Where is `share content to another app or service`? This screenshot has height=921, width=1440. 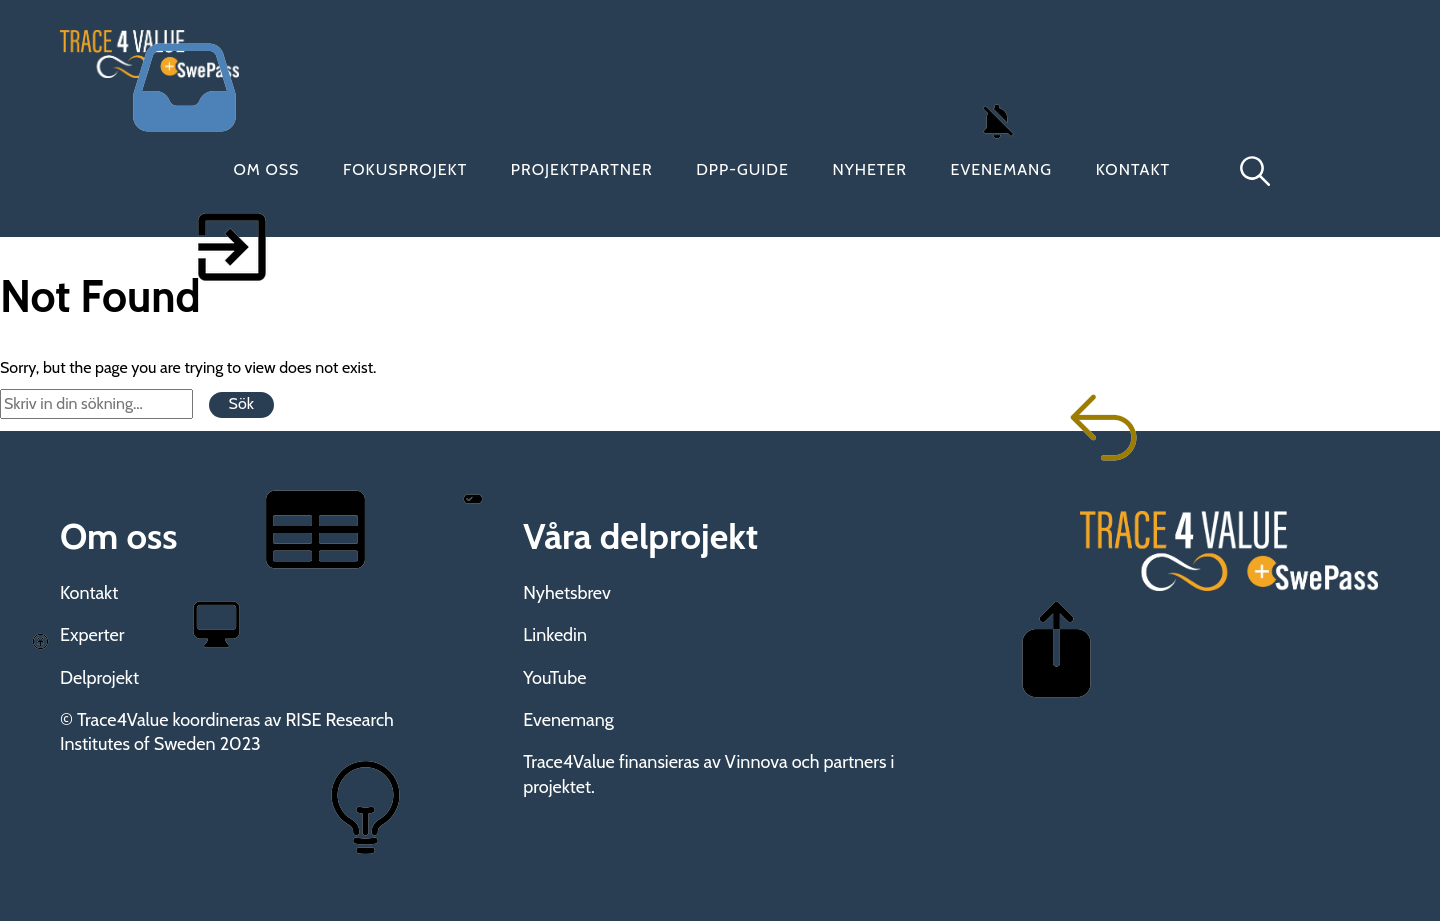 share content to another app or service is located at coordinates (1056, 649).